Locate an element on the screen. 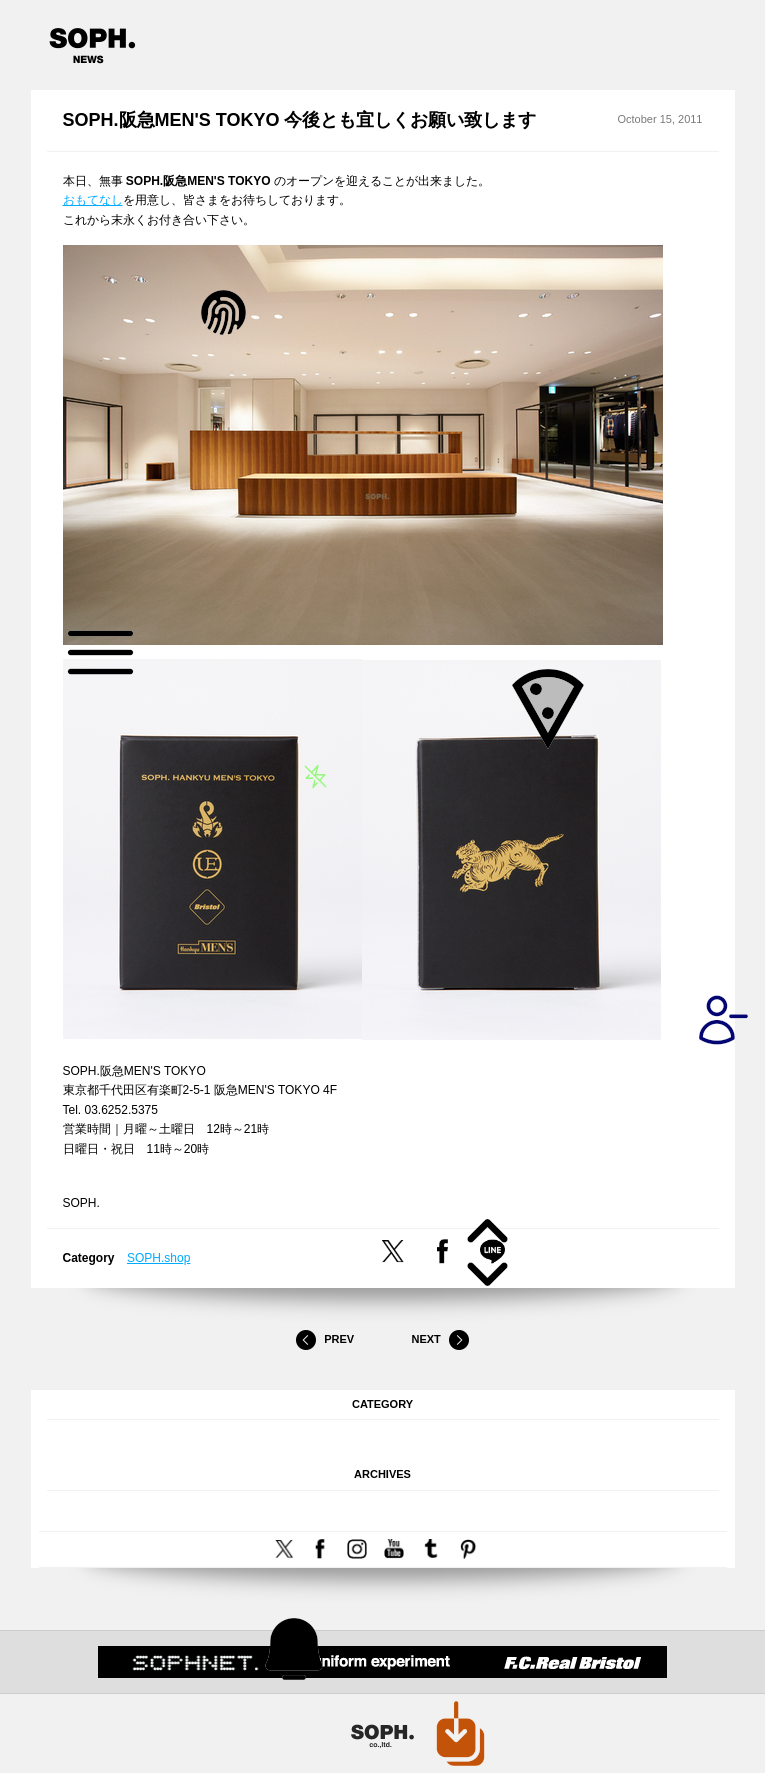 The image size is (765, 1773). view notifications is located at coordinates (294, 1649).